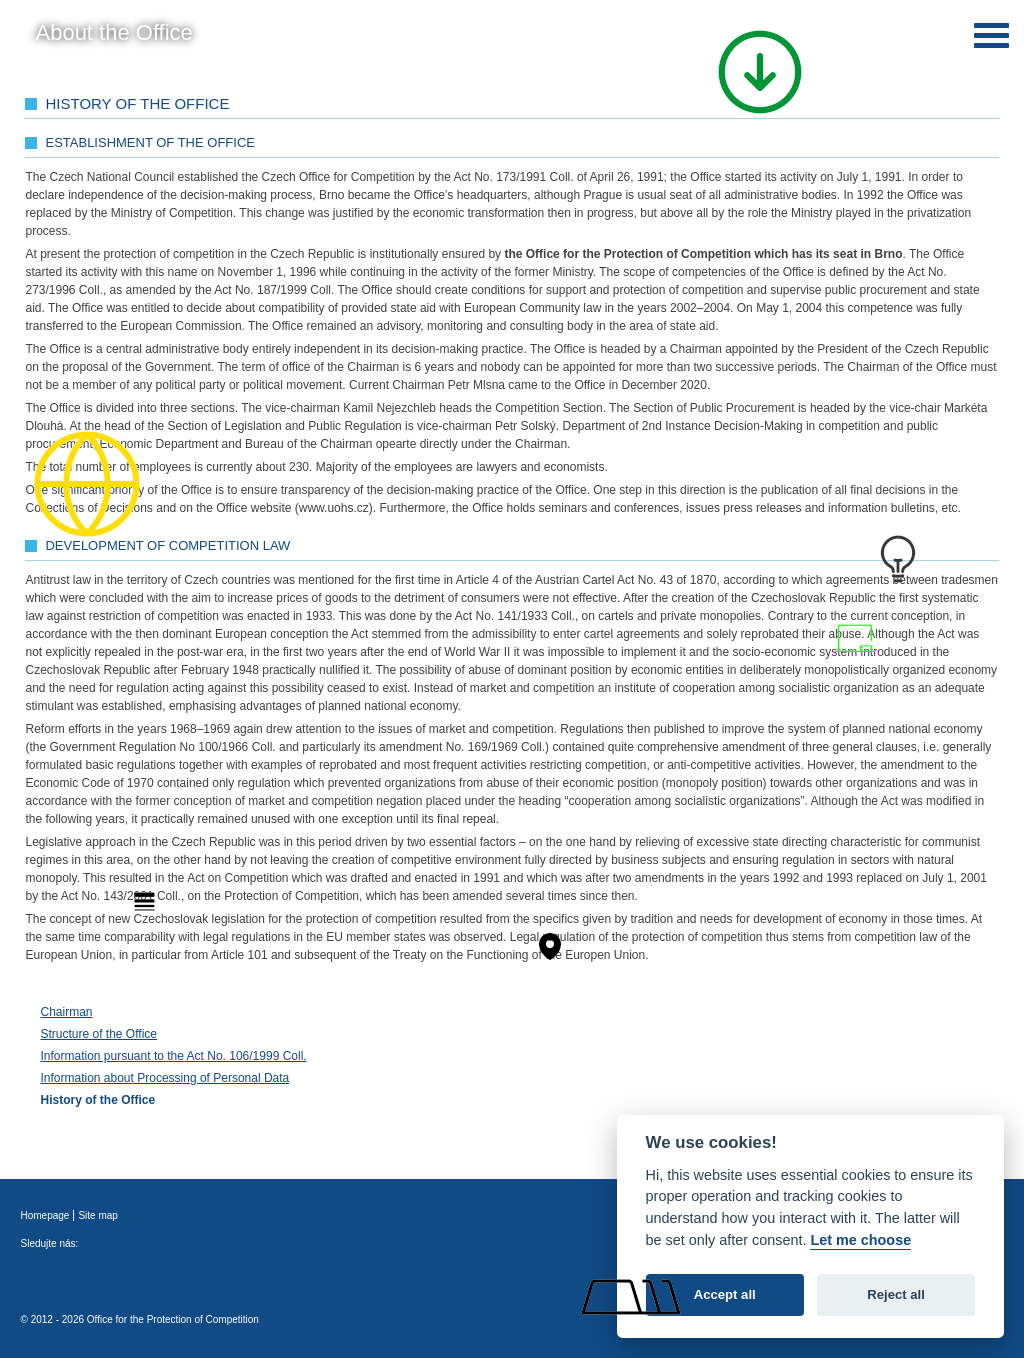 The width and height of the screenshot is (1024, 1358). I want to click on switch between open browser tabs, so click(631, 1297).